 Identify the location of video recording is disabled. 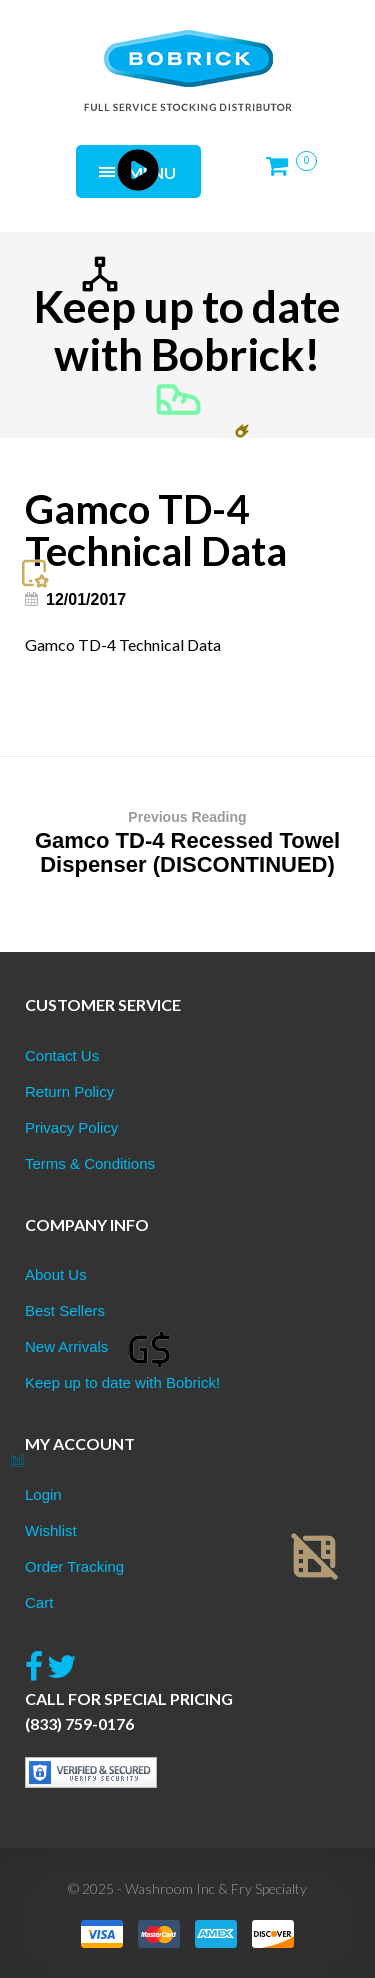
(314, 1556).